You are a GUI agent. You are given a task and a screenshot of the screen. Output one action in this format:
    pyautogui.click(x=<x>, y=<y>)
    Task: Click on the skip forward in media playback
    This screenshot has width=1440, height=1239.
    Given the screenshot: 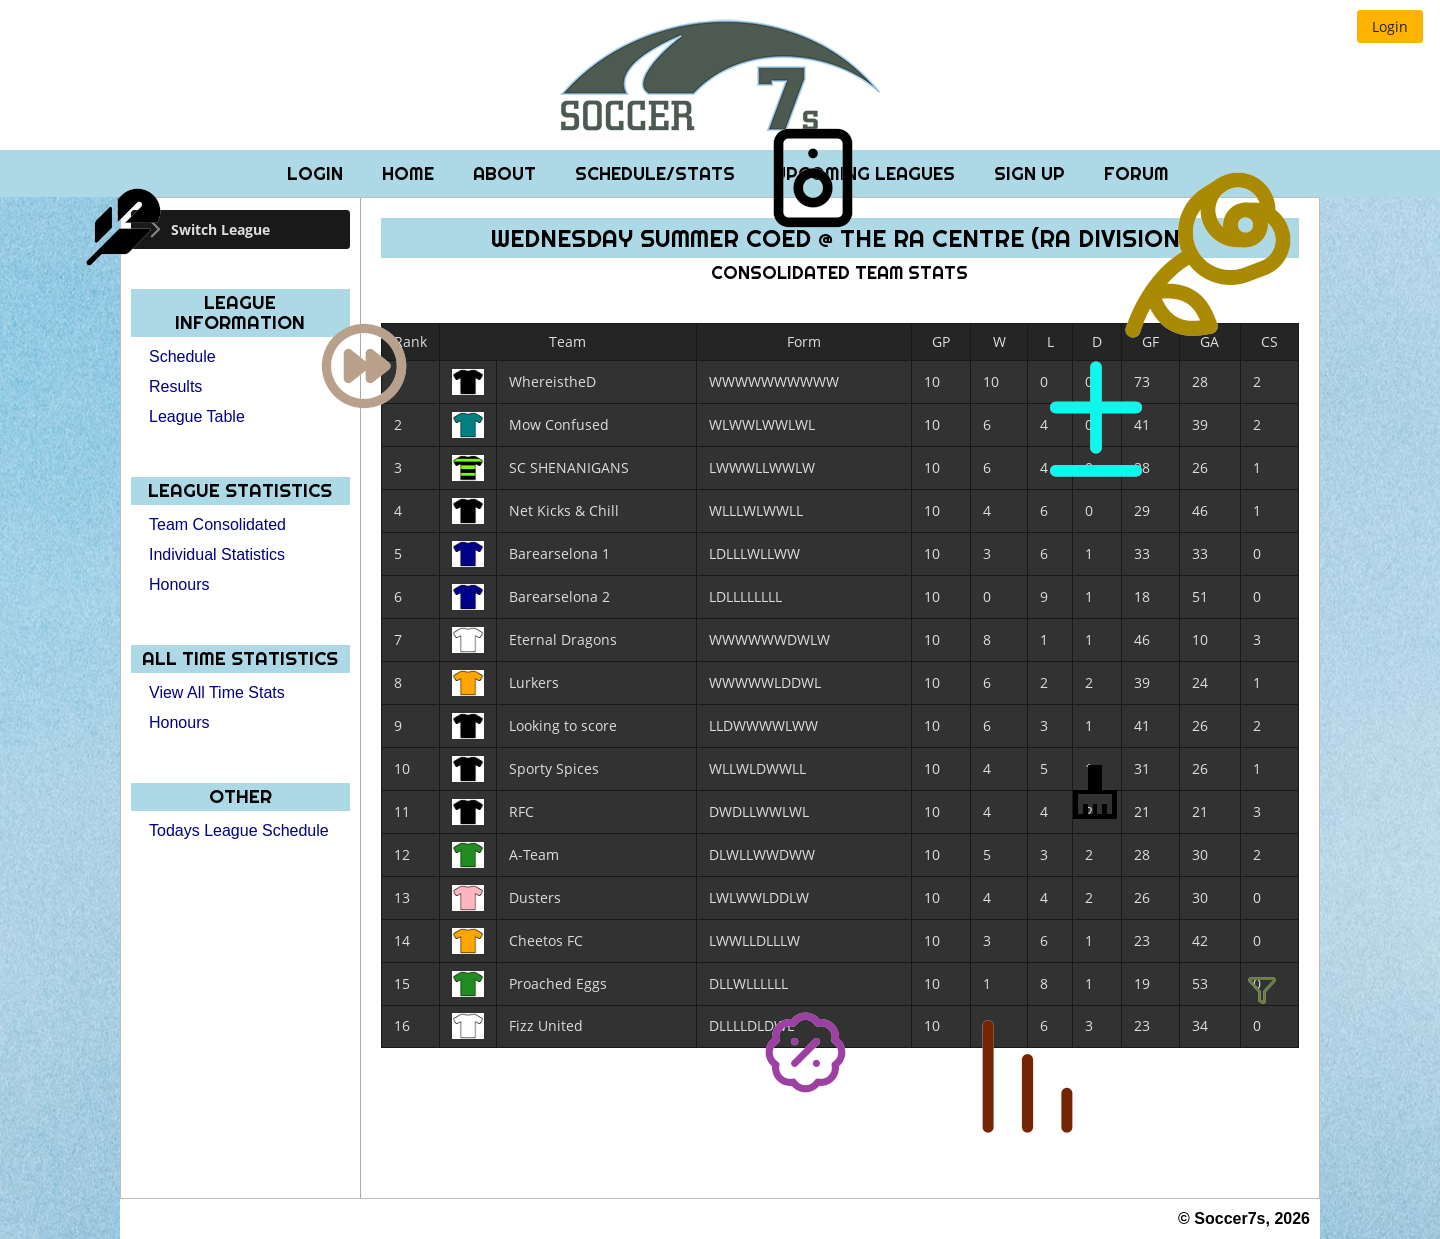 What is the action you would take?
    pyautogui.click(x=364, y=366)
    